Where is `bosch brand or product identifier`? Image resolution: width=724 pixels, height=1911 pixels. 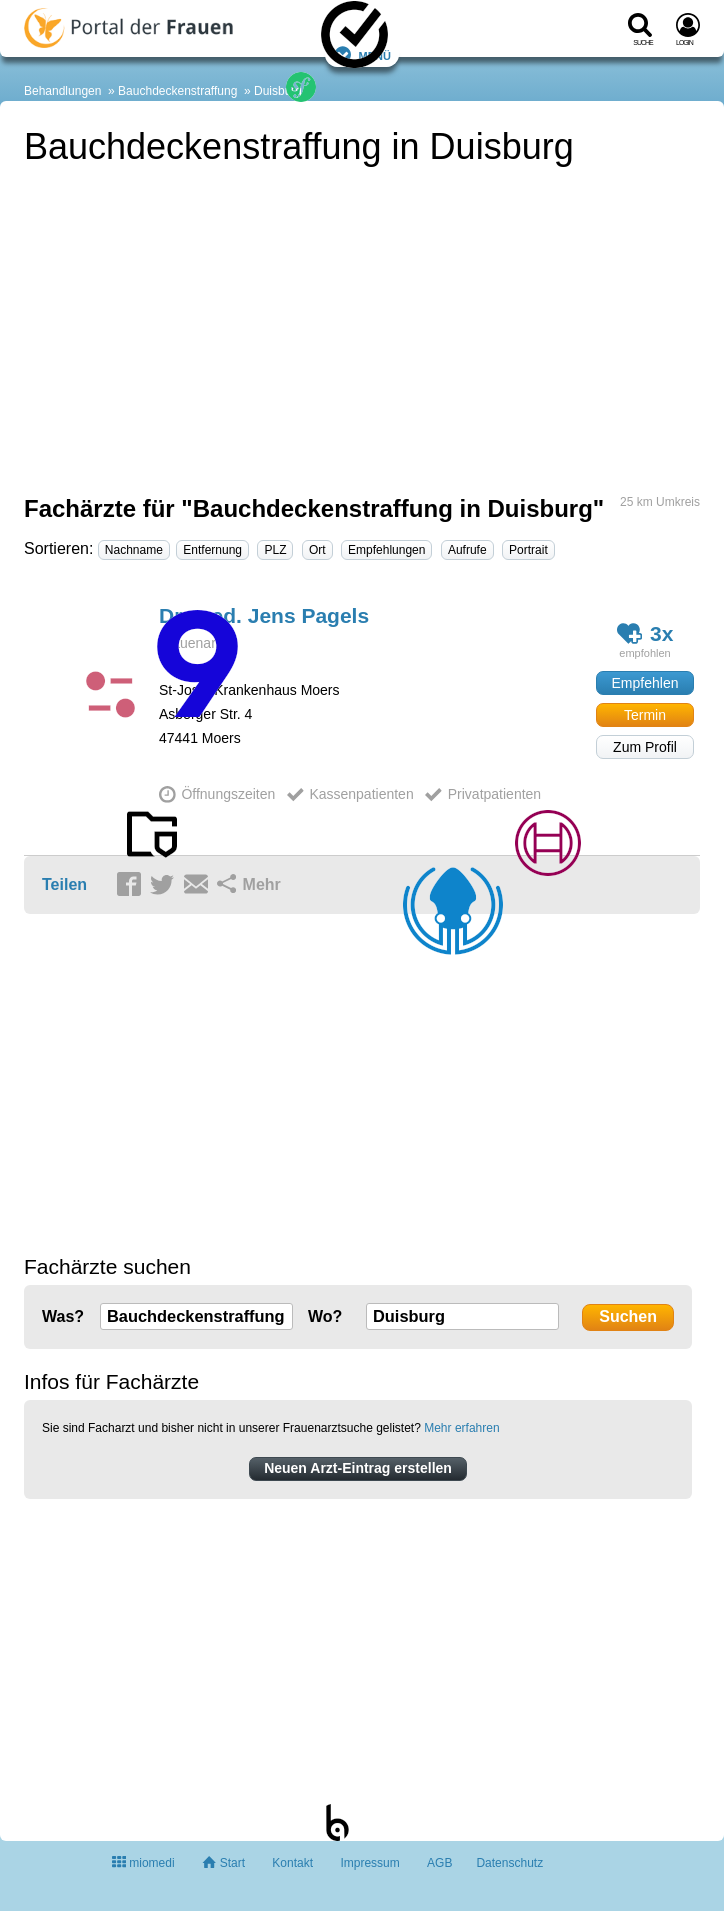
bosch brand or product identifier is located at coordinates (548, 843).